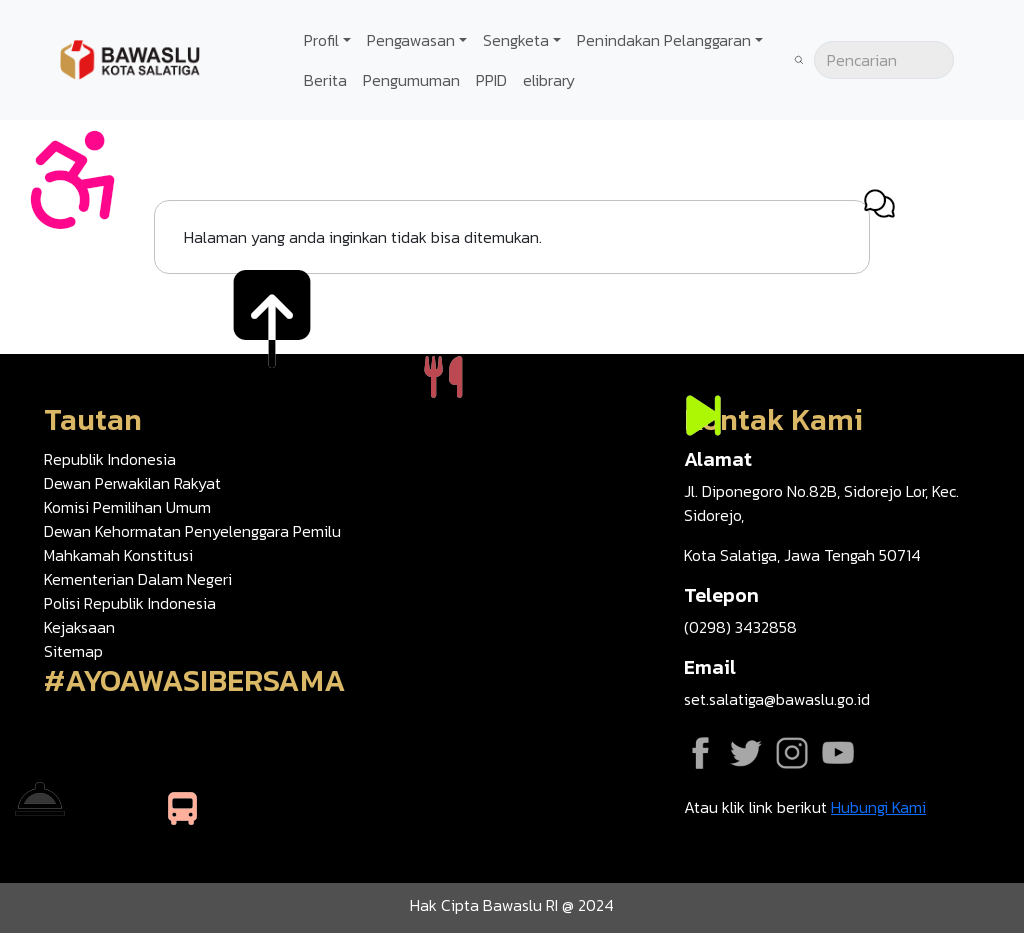 The height and width of the screenshot is (933, 1024). I want to click on upload or push content to a server, so click(272, 319).